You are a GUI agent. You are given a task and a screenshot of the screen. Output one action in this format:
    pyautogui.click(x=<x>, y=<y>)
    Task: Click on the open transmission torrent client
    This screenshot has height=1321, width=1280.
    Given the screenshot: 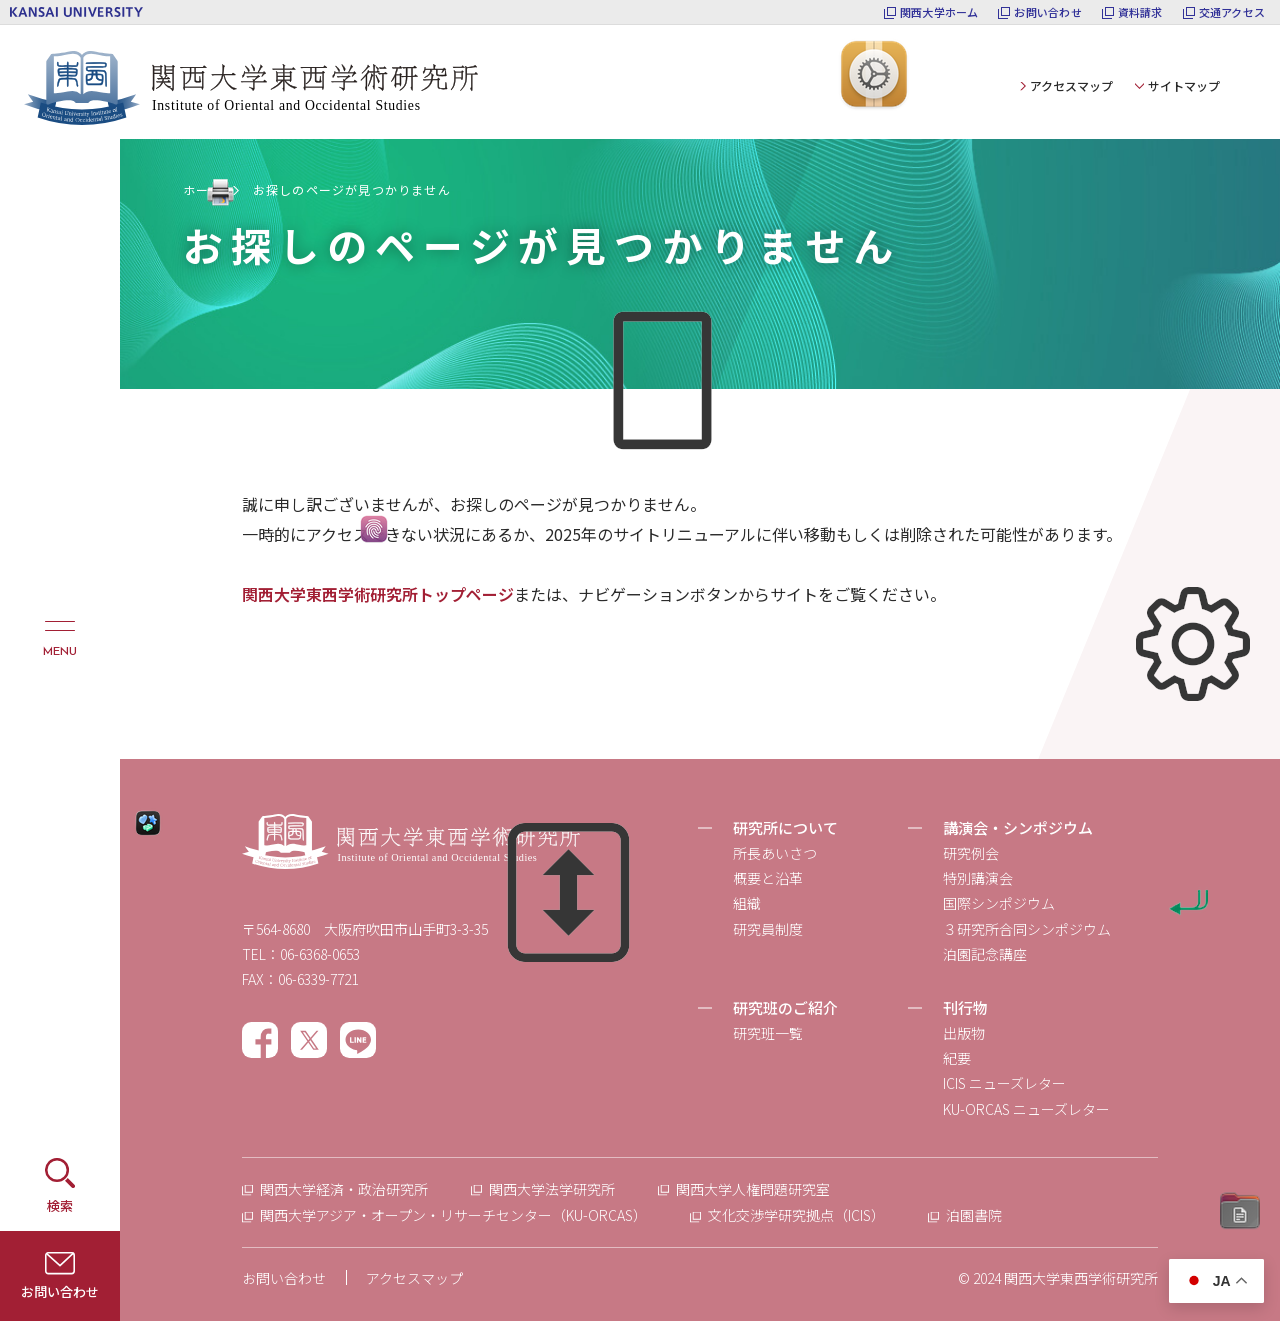 What is the action you would take?
    pyautogui.click(x=568, y=892)
    